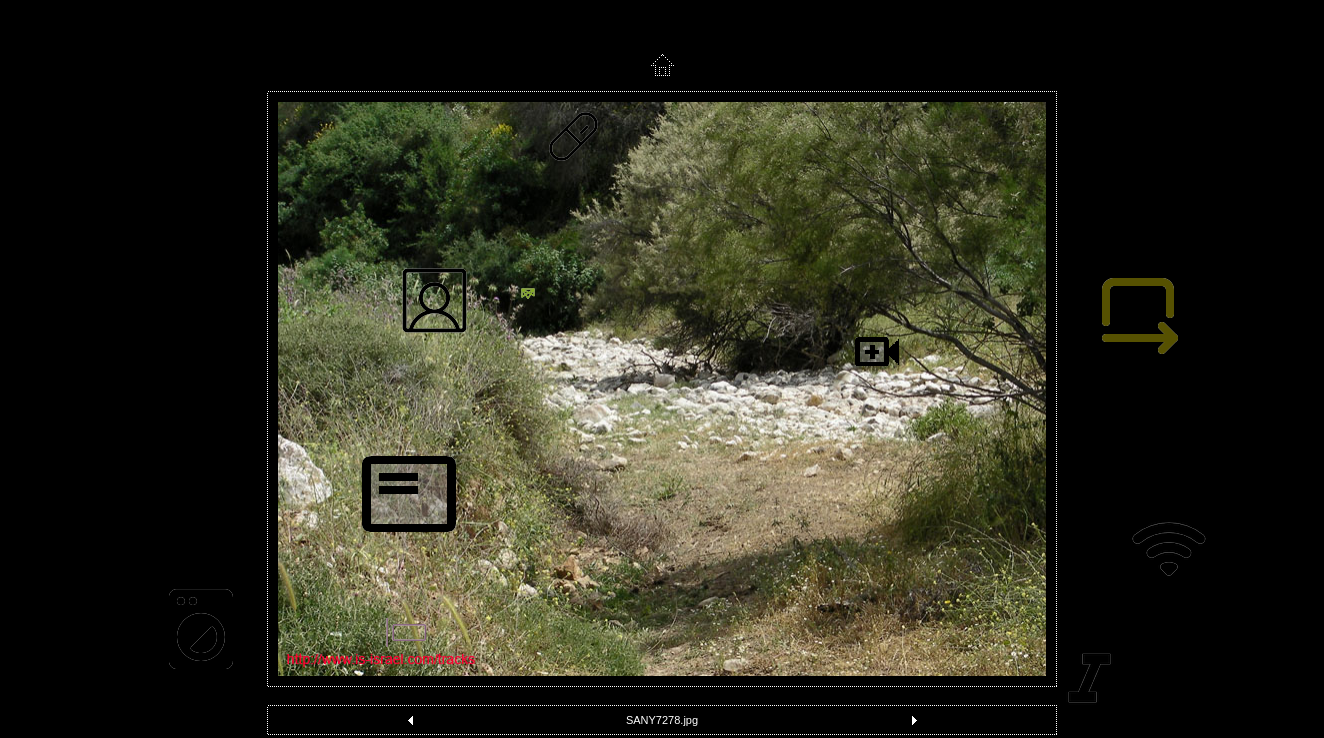  Describe the element at coordinates (405, 632) in the screenshot. I see `align content to the left` at that location.